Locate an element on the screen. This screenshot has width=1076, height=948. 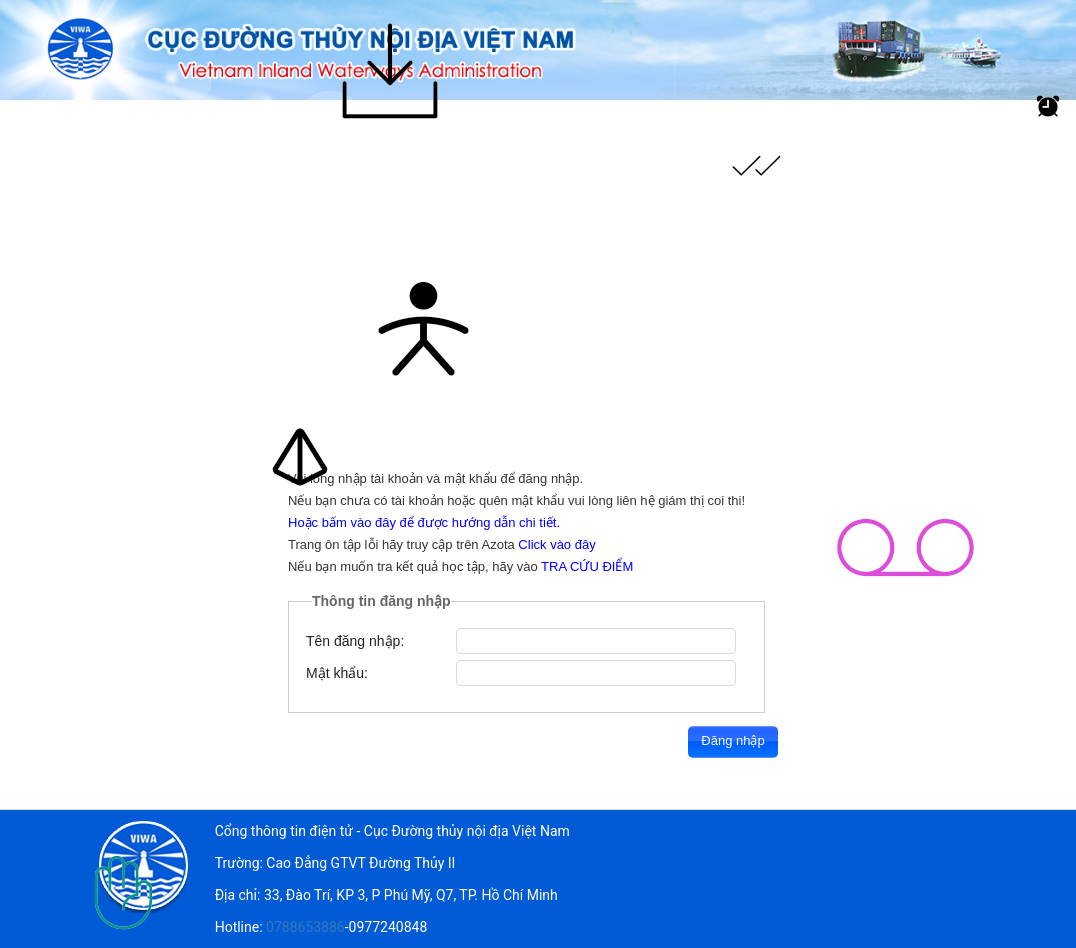
set or manage alarms is located at coordinates (1048, 106).